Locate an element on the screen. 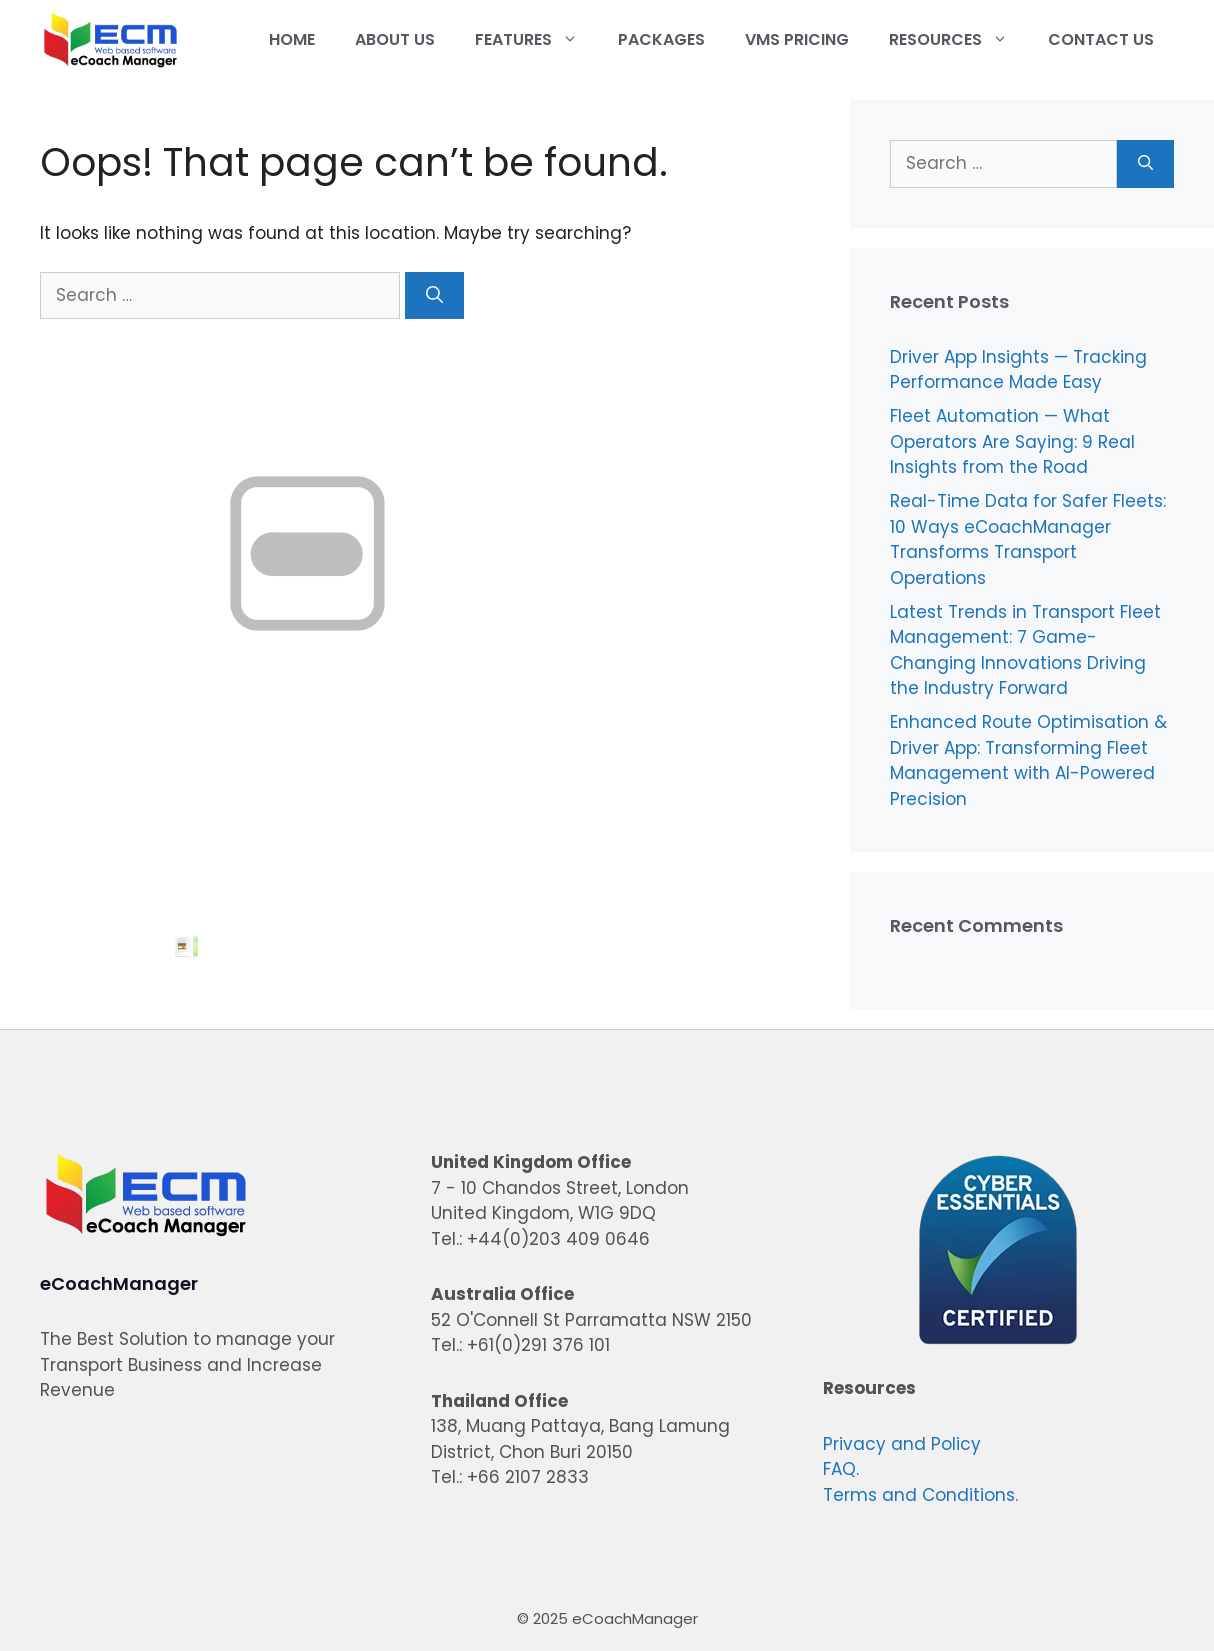  indicates a partially selected or indeterminate checkbox state is located at coordinates (307, 553).